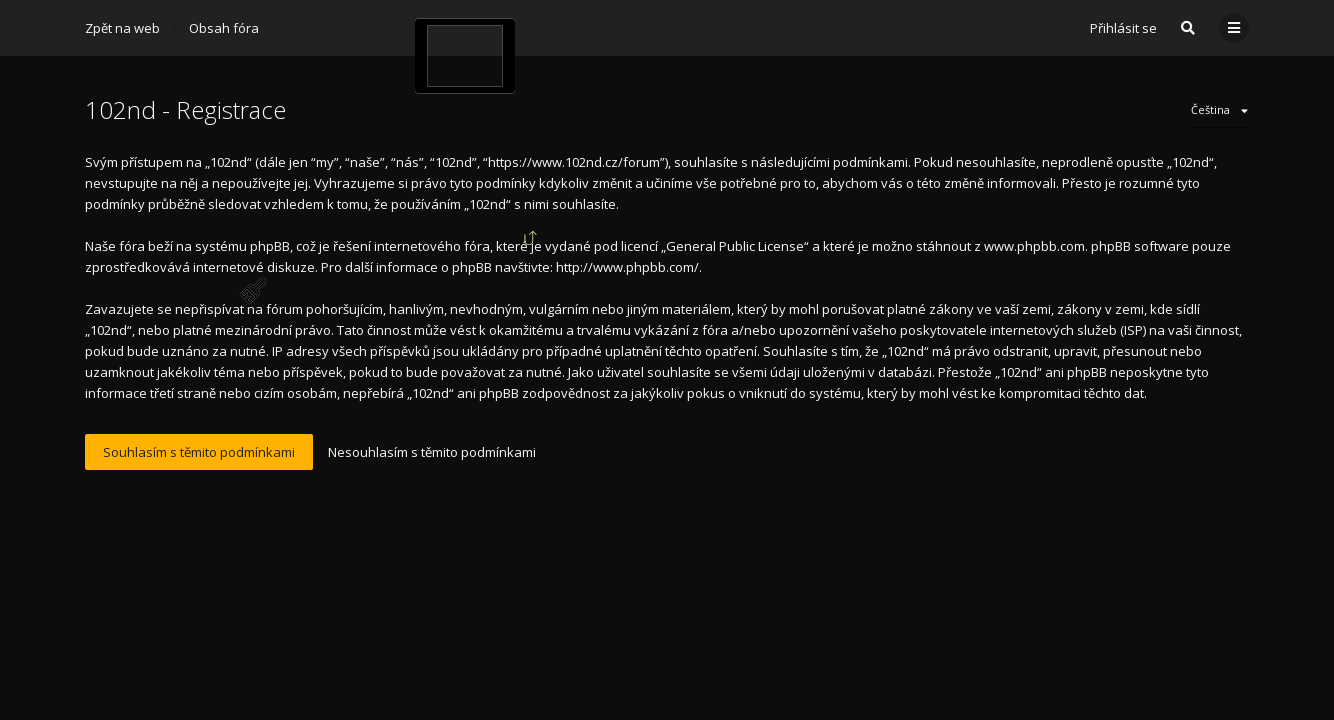 Image resolution: width=1334 pixels, height=720 pixels. I want to click on access painting or drawing tools, so click(253, 290).